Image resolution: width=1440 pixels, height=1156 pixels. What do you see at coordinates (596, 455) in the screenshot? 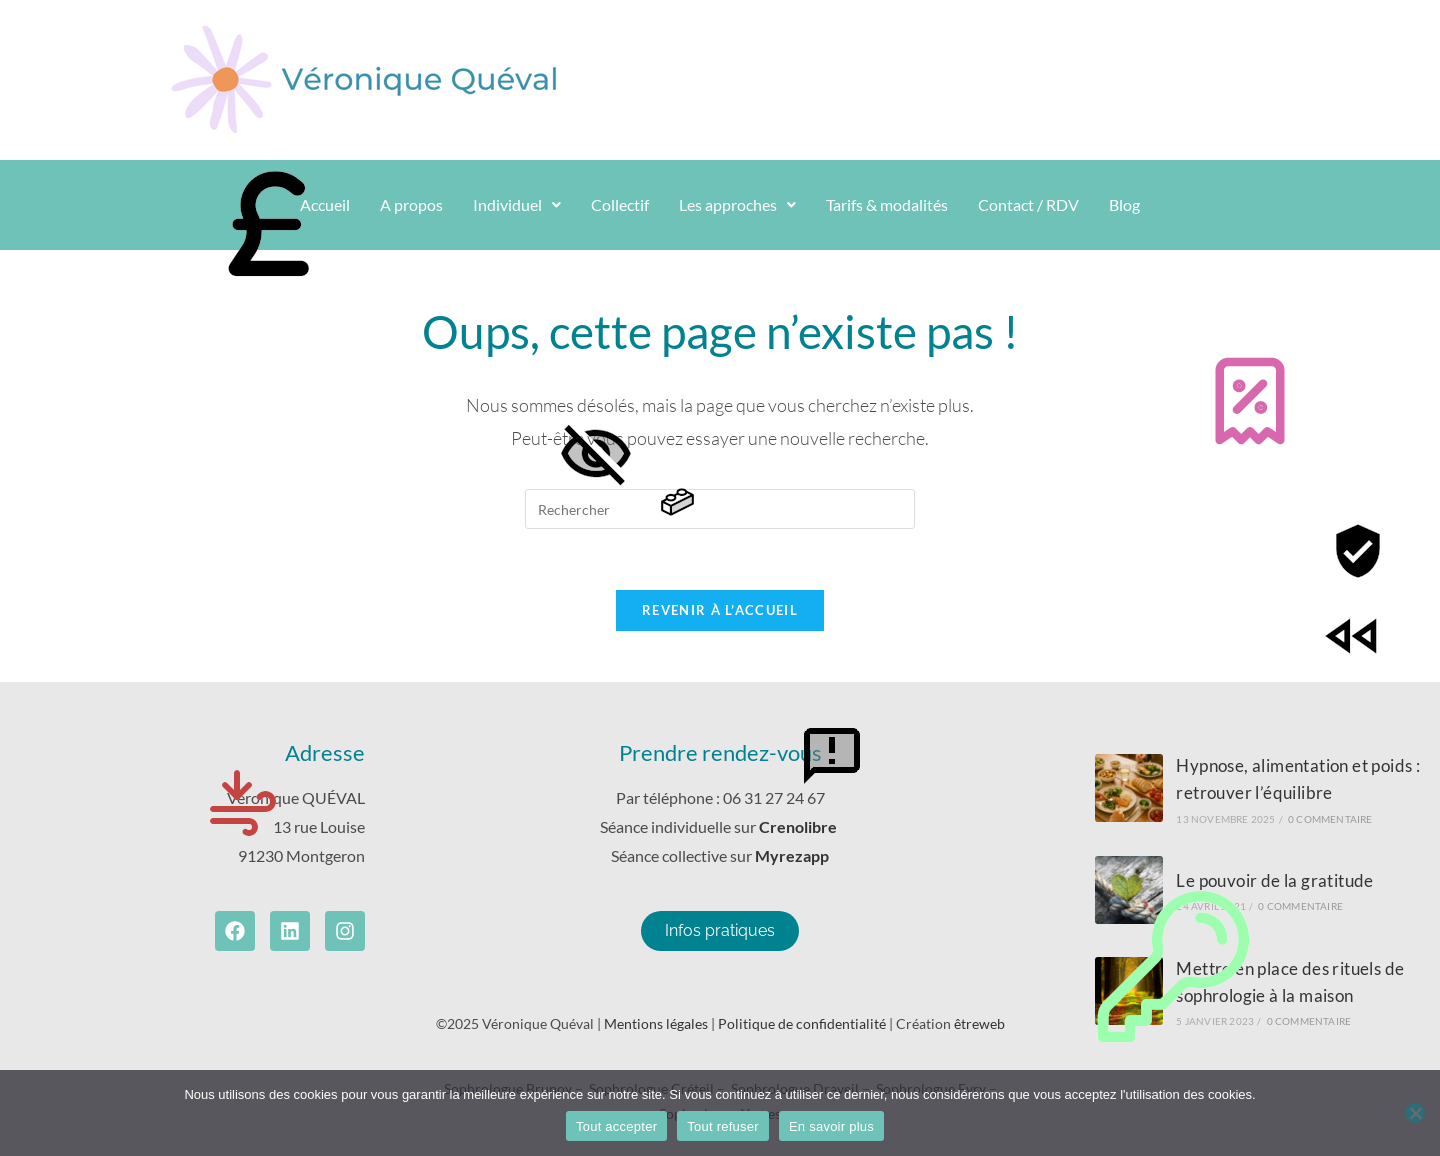
I see `hide password or sensitive content` at bounding box center [596, 455].